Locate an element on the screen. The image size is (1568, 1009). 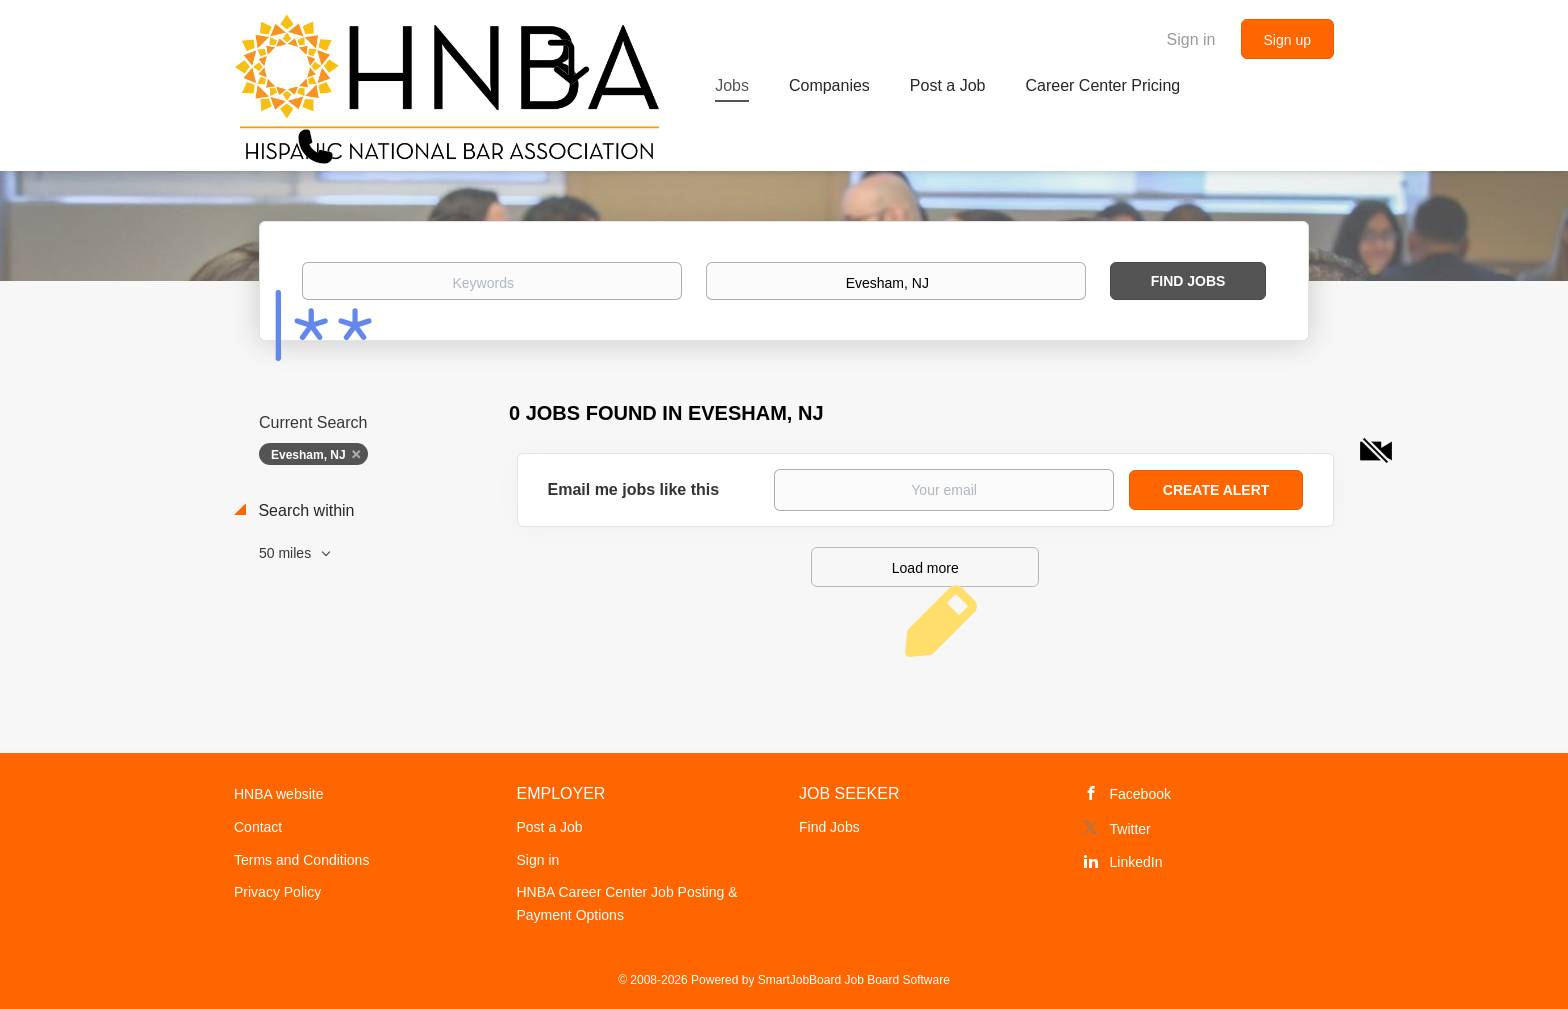
make a phone call is located at coordinates (315, 146).